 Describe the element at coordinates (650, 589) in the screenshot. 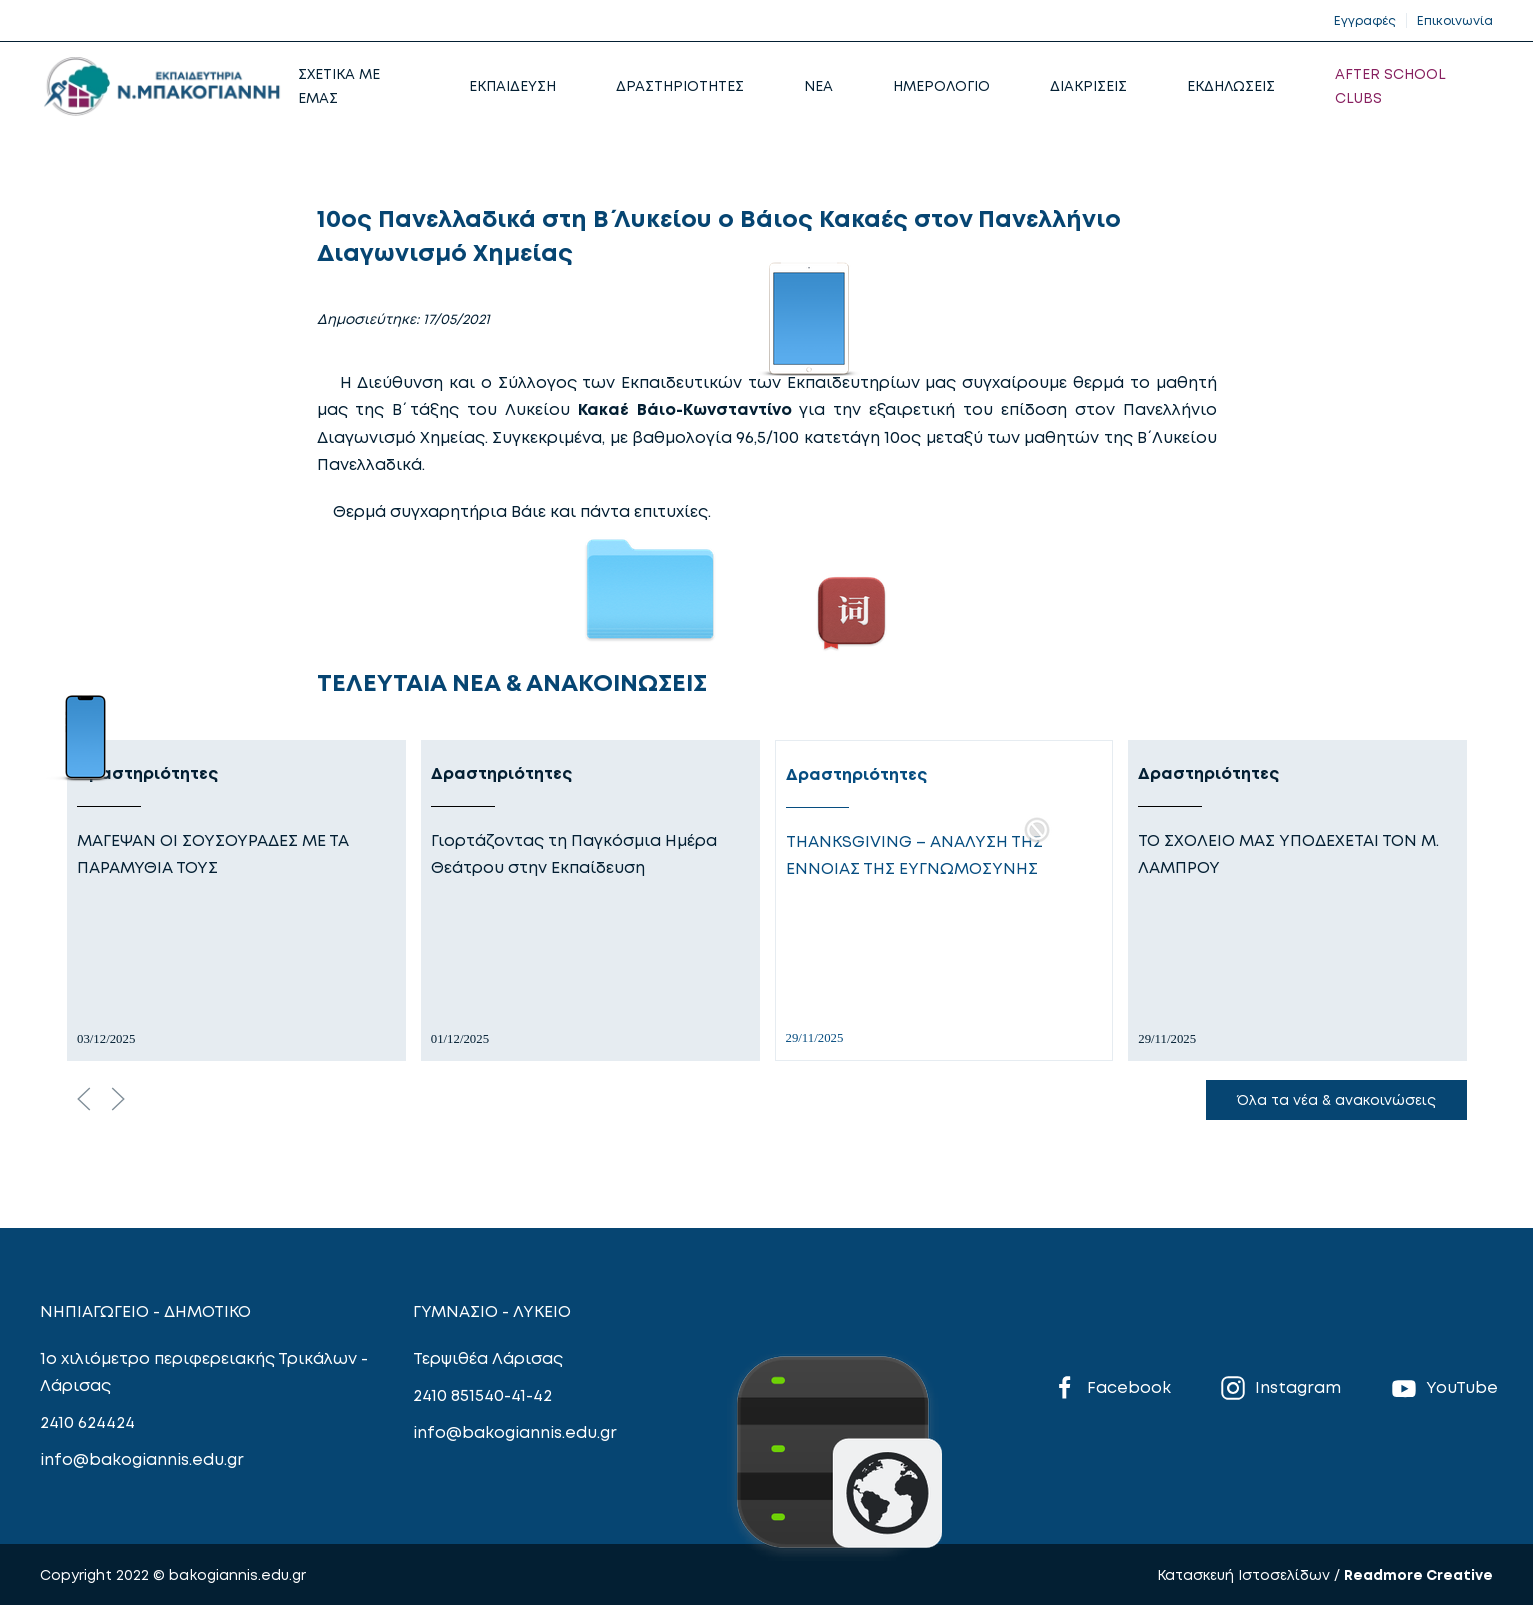

I see `open folder to view contents` at that location.